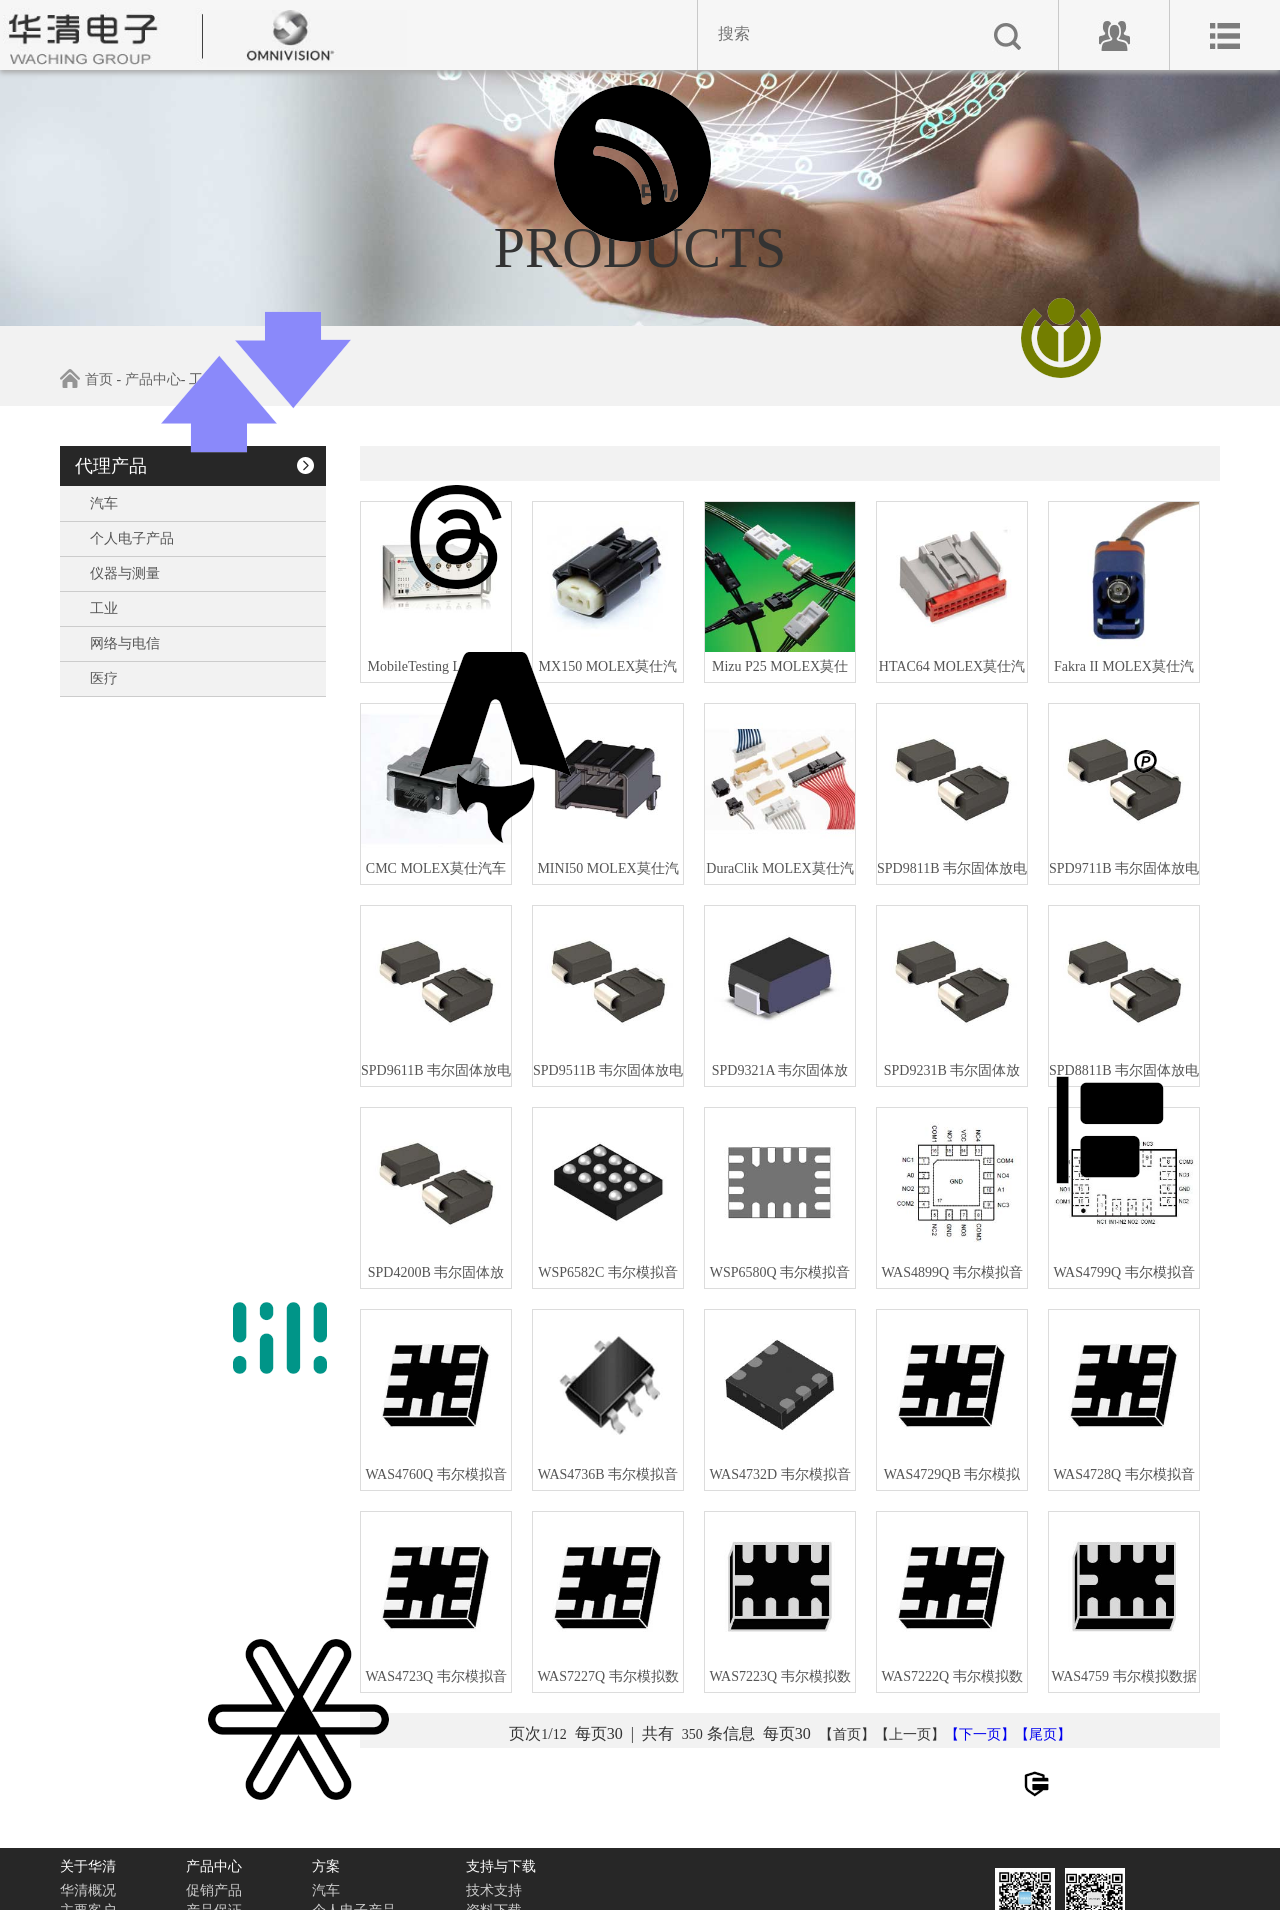 This screenshot has height=1910, width=1280. I want to click on indicates a secure payment method, so click(1036, 1784).